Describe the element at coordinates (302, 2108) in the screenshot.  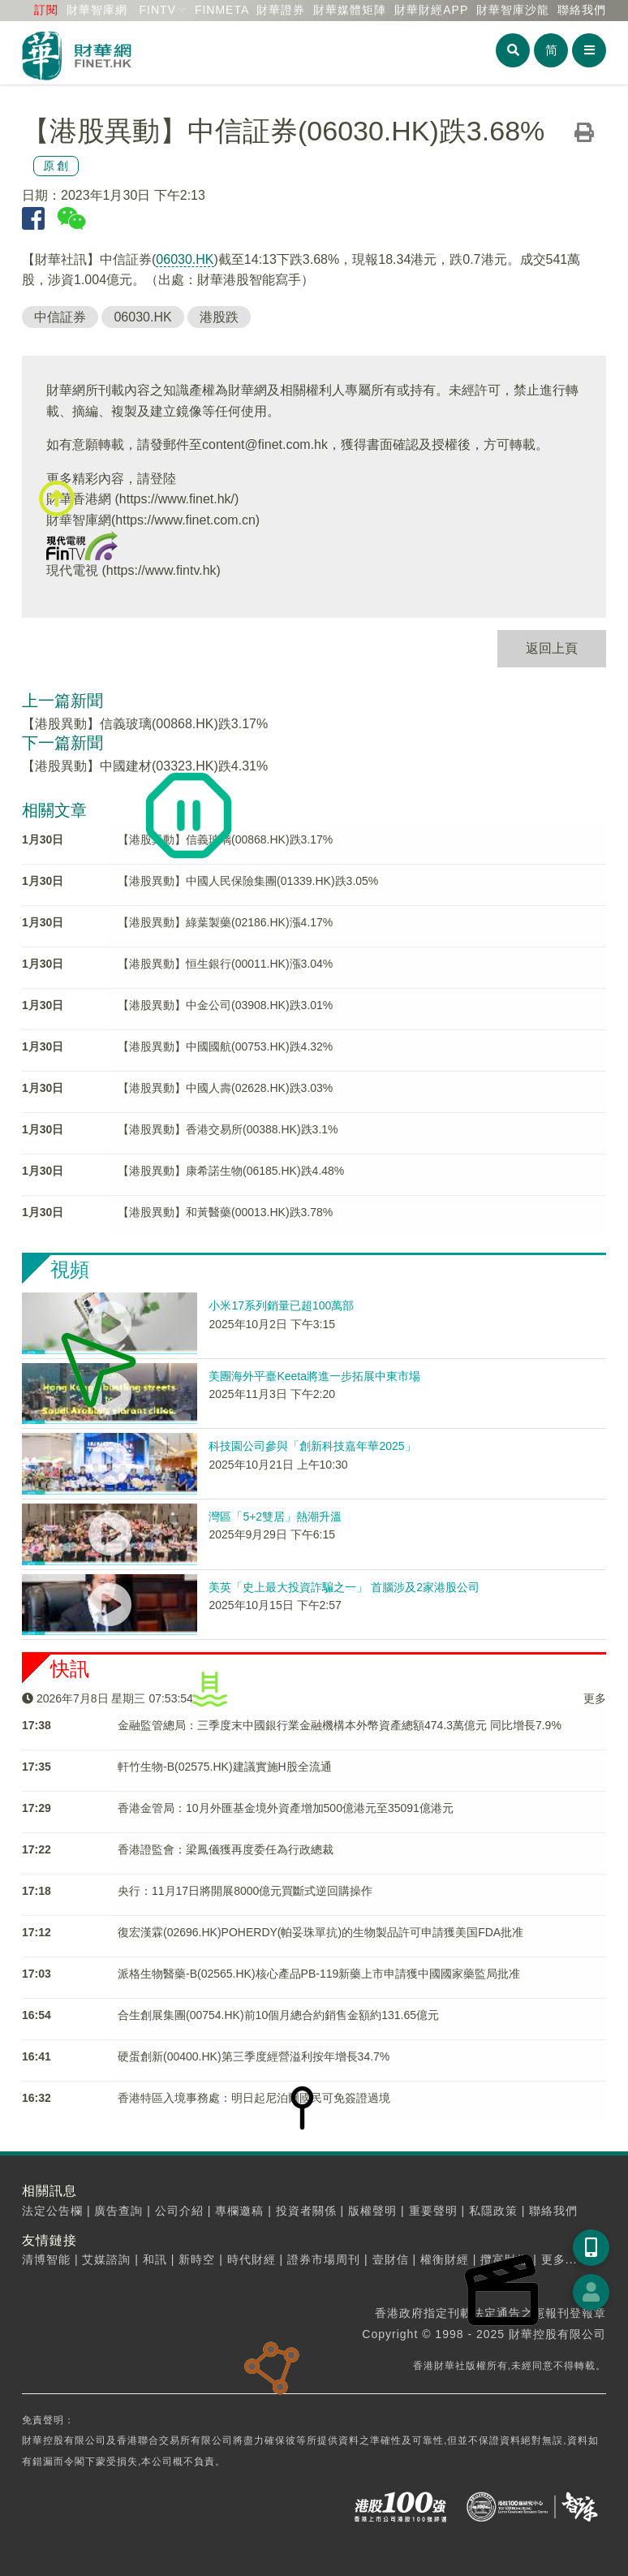
I see `mark a location on the map` at that location.